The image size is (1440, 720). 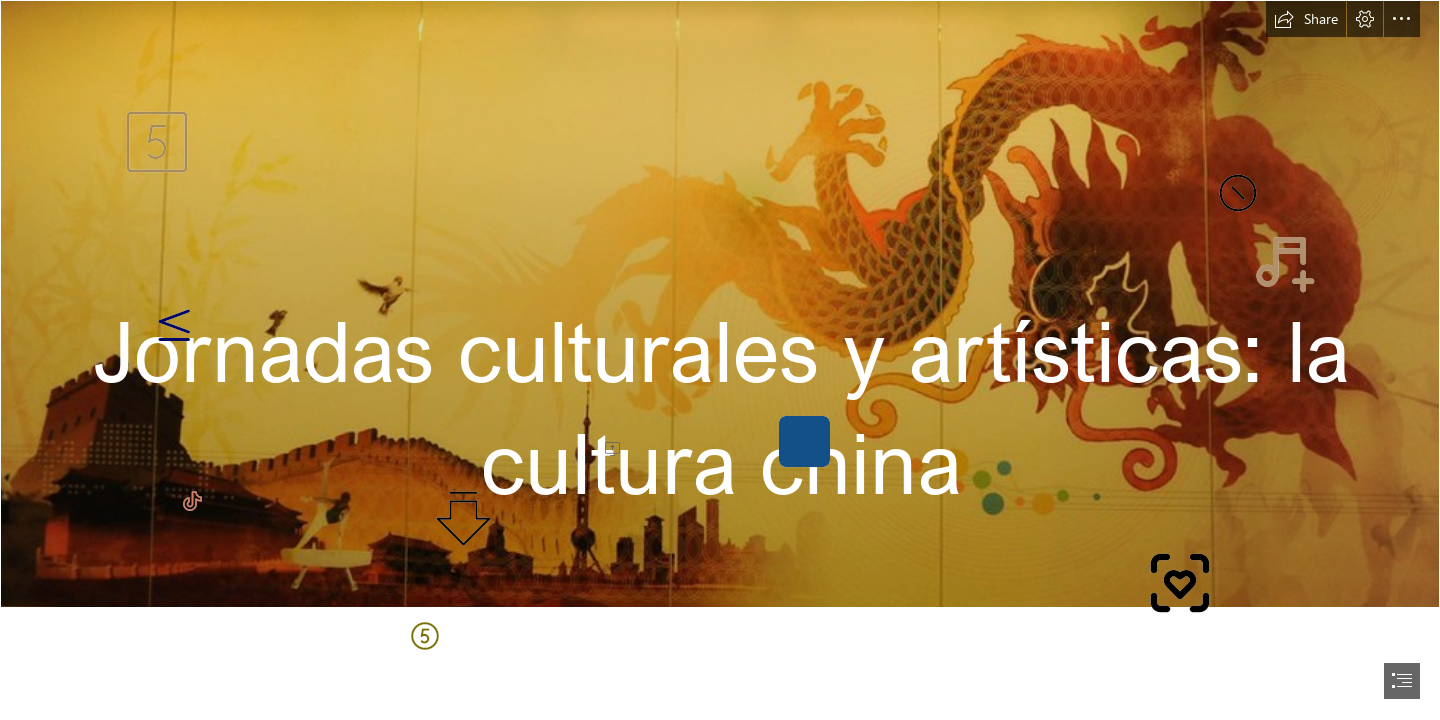 What do you see at coordinates (463, 516) in the screenshot?
I see `download file or content` at bounding box center [463, 516].